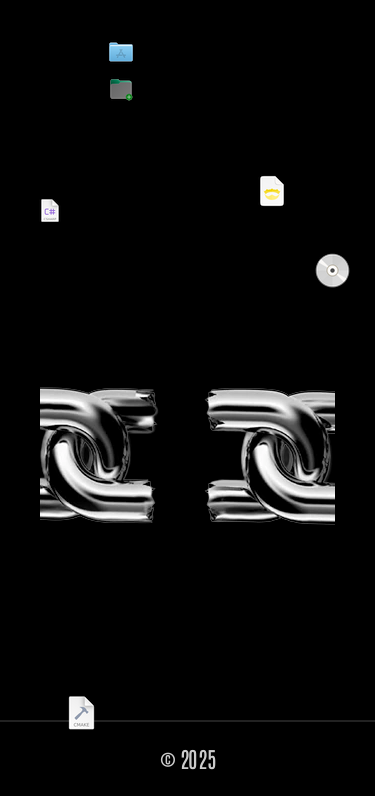 This screenshot has width=375, height=796. What do you see at coordinates (81, 713) in the screenshot?
I see `a cmake configuration file` at bounding box center [81, 713].